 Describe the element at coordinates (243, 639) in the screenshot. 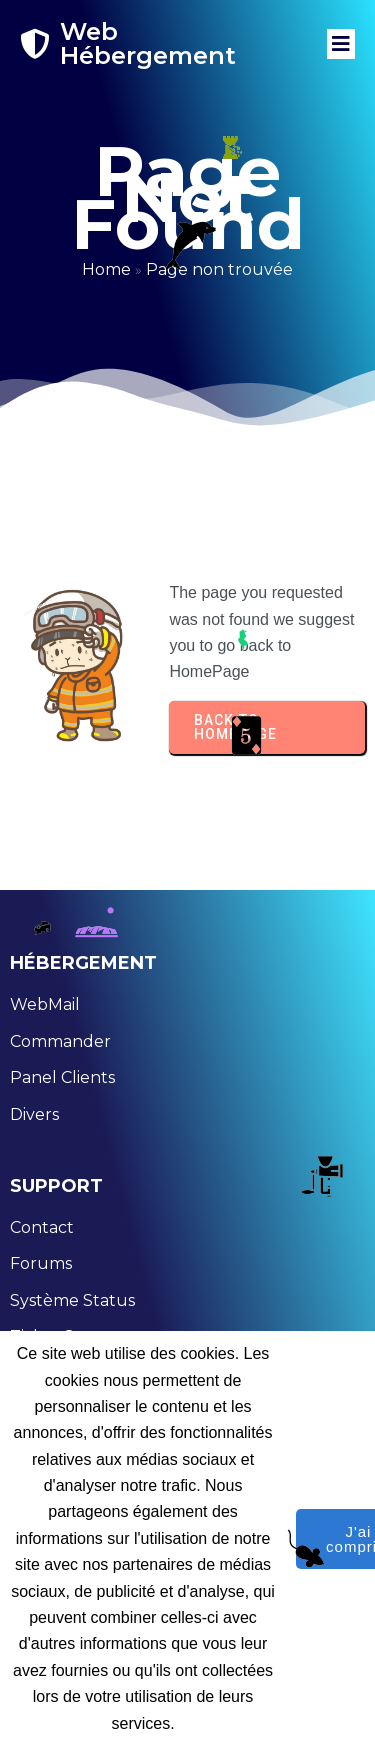

I see `select tunisia as your country or region` at that location.